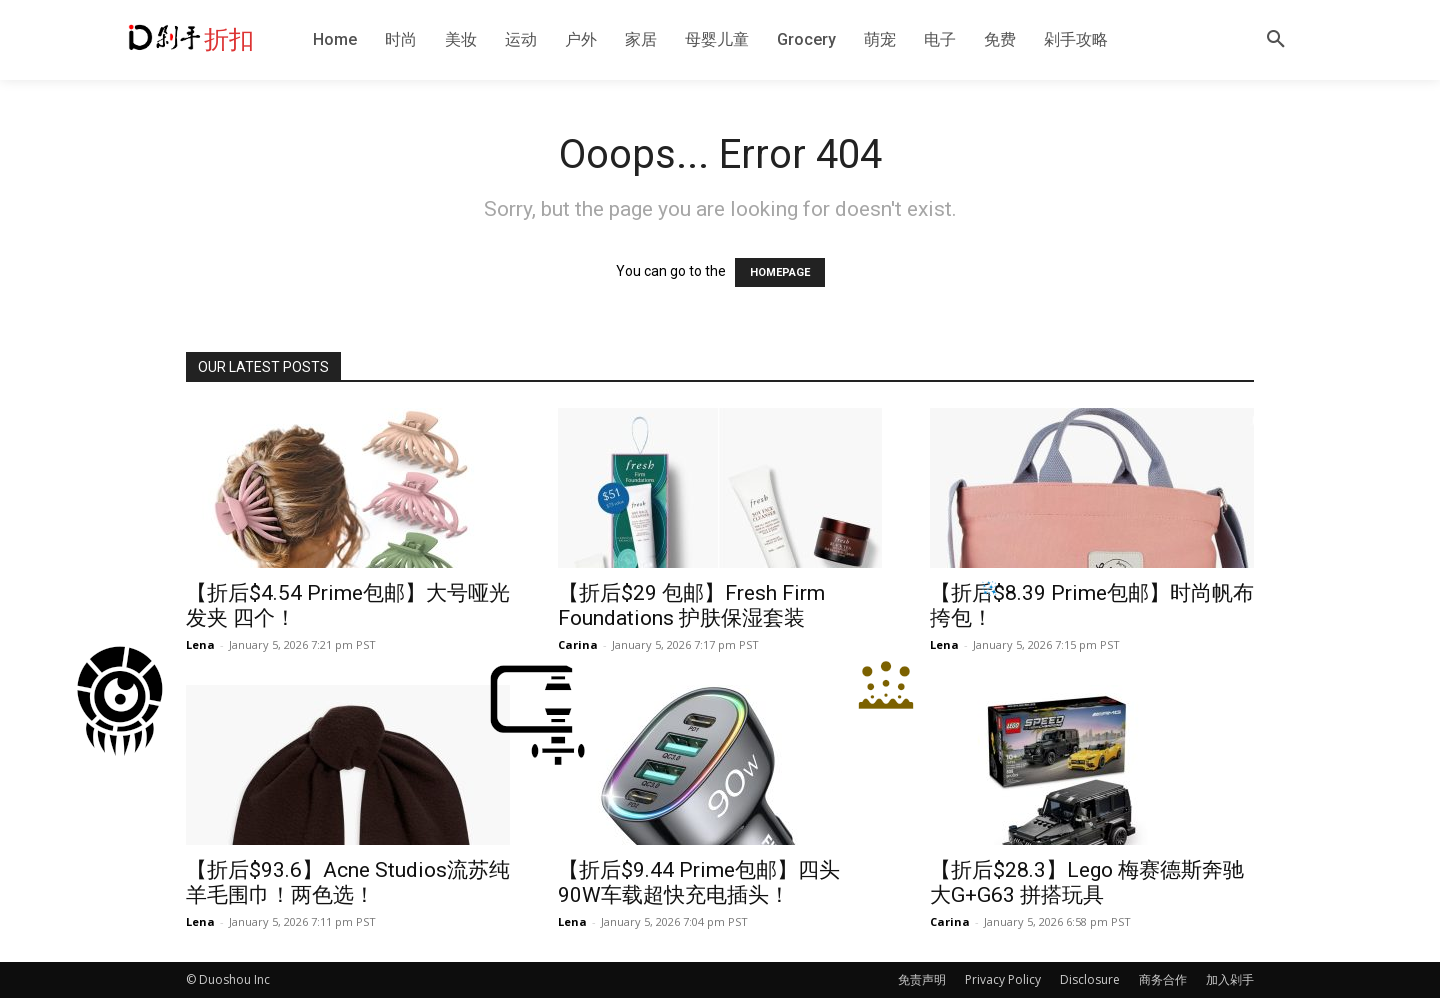  Describe the element at coordinates (886, 685) in the screenshot. I see `indicates lava or molten terrain hazard` at that location.